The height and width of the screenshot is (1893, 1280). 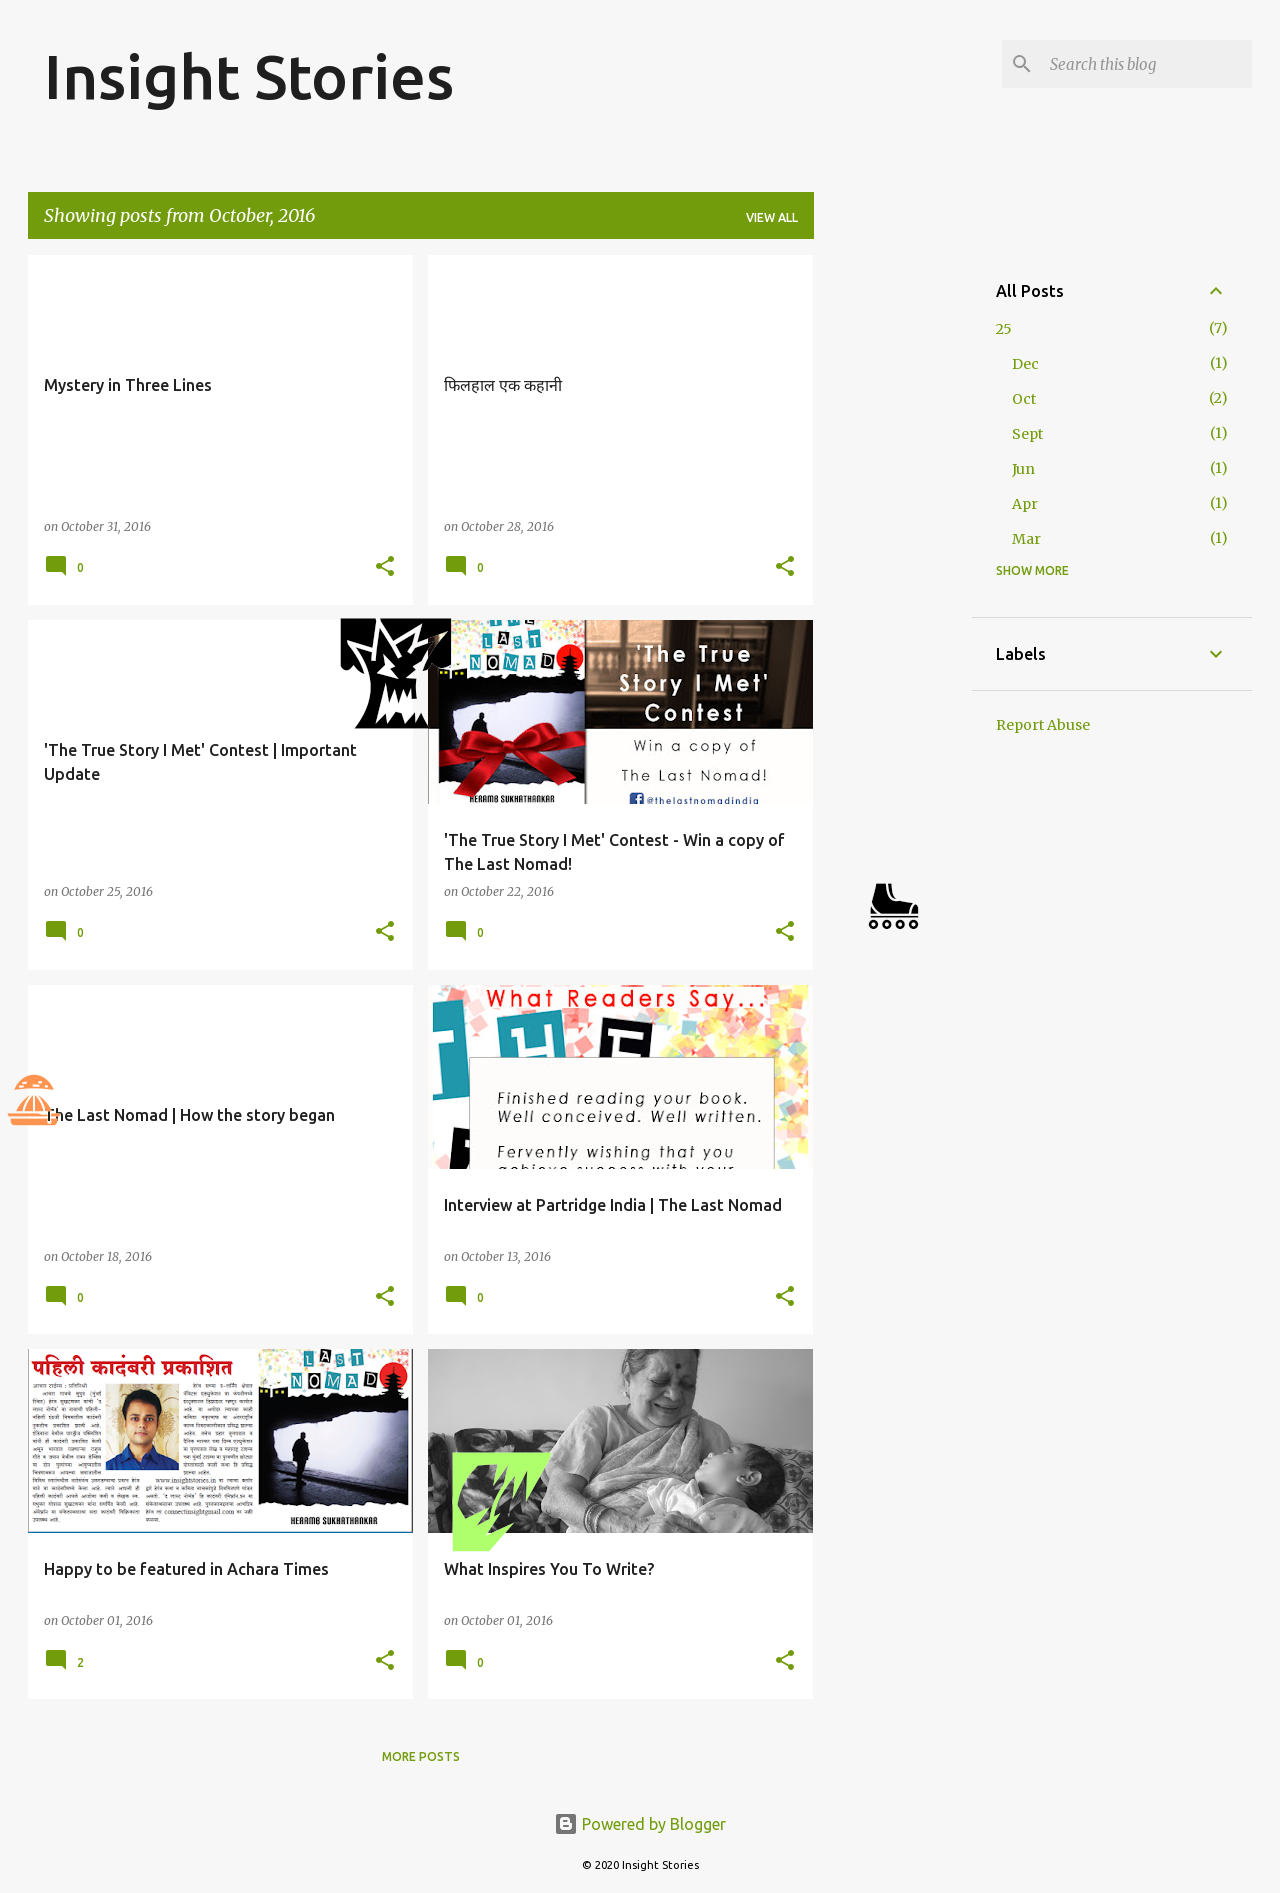 What do you see at coordinates (34, 1100) in the screenshot?
I see `access kitchen or cooking tools` at bounding box center [34, 1100].